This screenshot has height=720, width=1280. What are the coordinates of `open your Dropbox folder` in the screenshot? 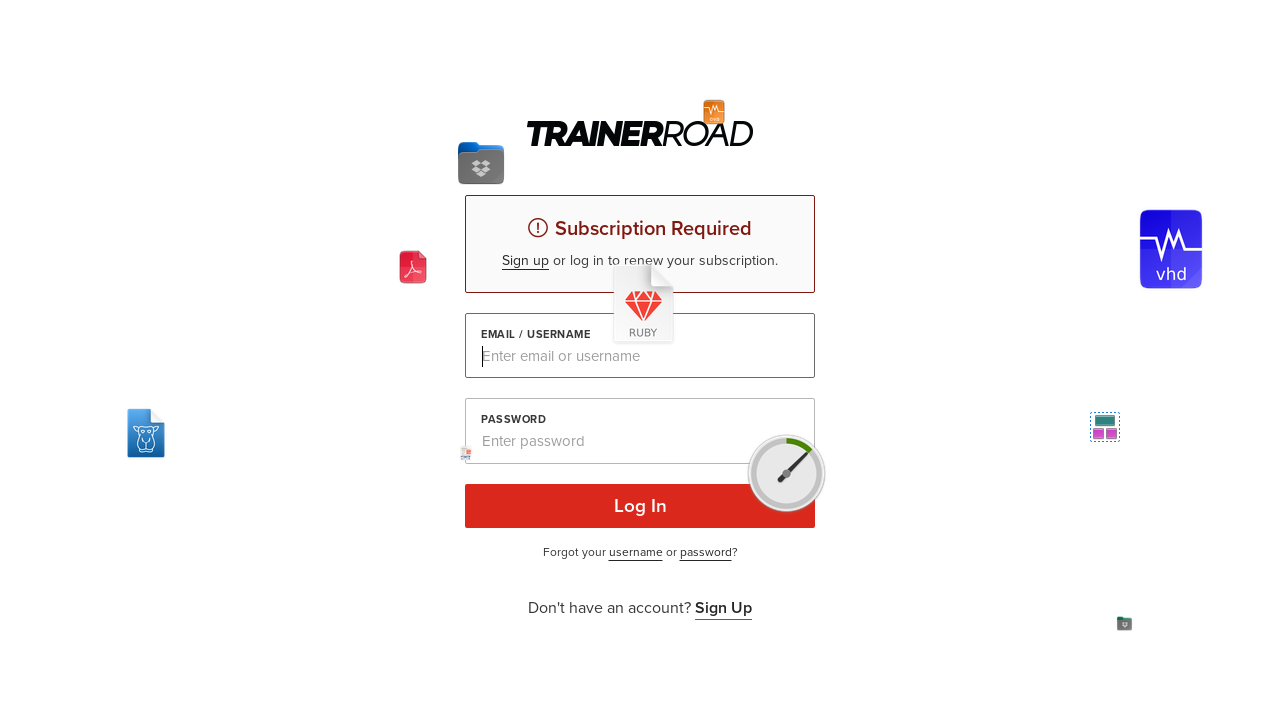 It's located at (481, 163).